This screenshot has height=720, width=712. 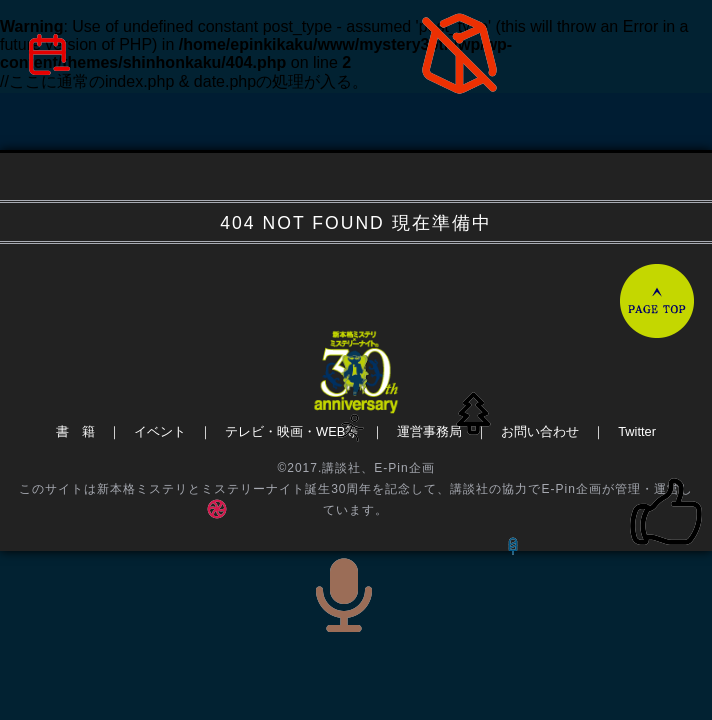 What do you see at coordinates (217, 509) in the screenshot?
I see `indicates loading or processing in progress` at bounding box center [217, 509].